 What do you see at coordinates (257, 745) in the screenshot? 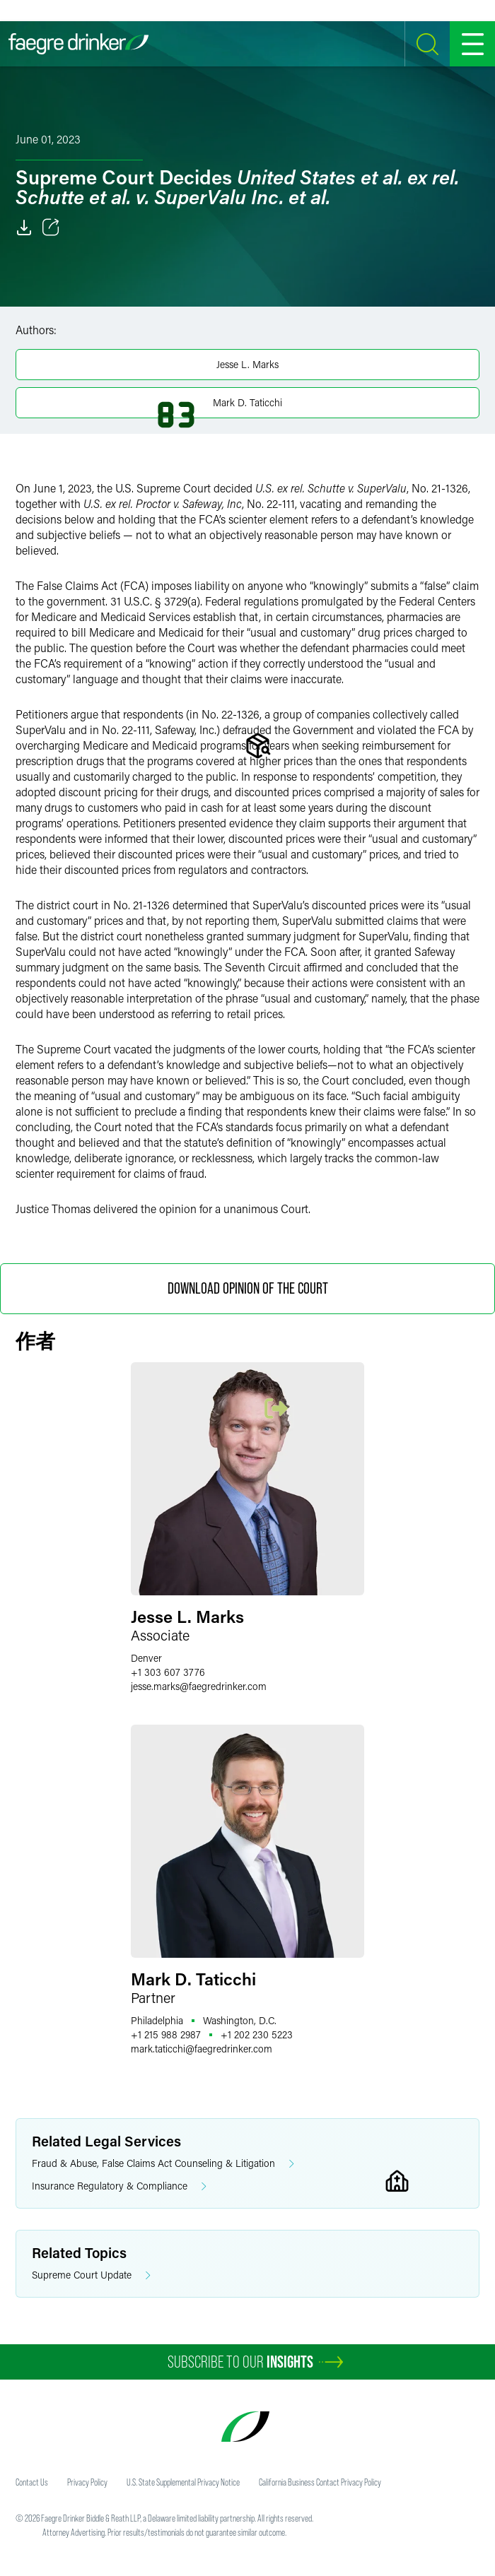
I see `search for a package or shipment` at bounding box center [257, 745].